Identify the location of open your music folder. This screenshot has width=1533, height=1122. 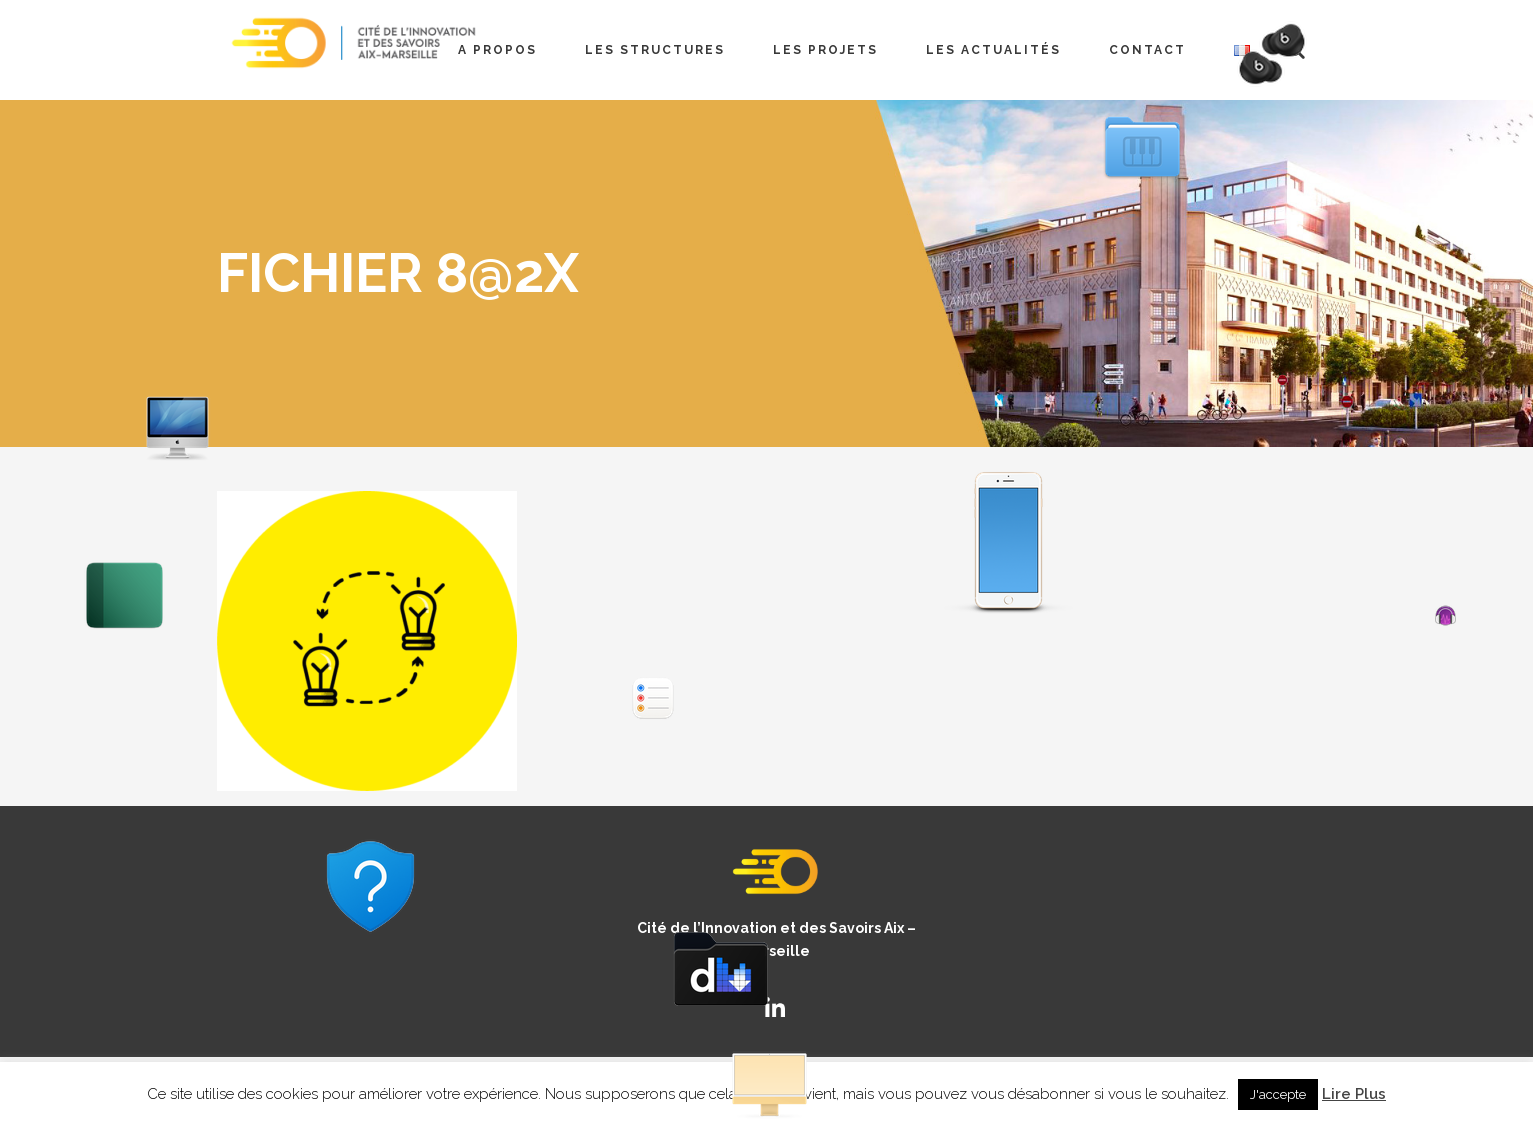
(1142, 146).